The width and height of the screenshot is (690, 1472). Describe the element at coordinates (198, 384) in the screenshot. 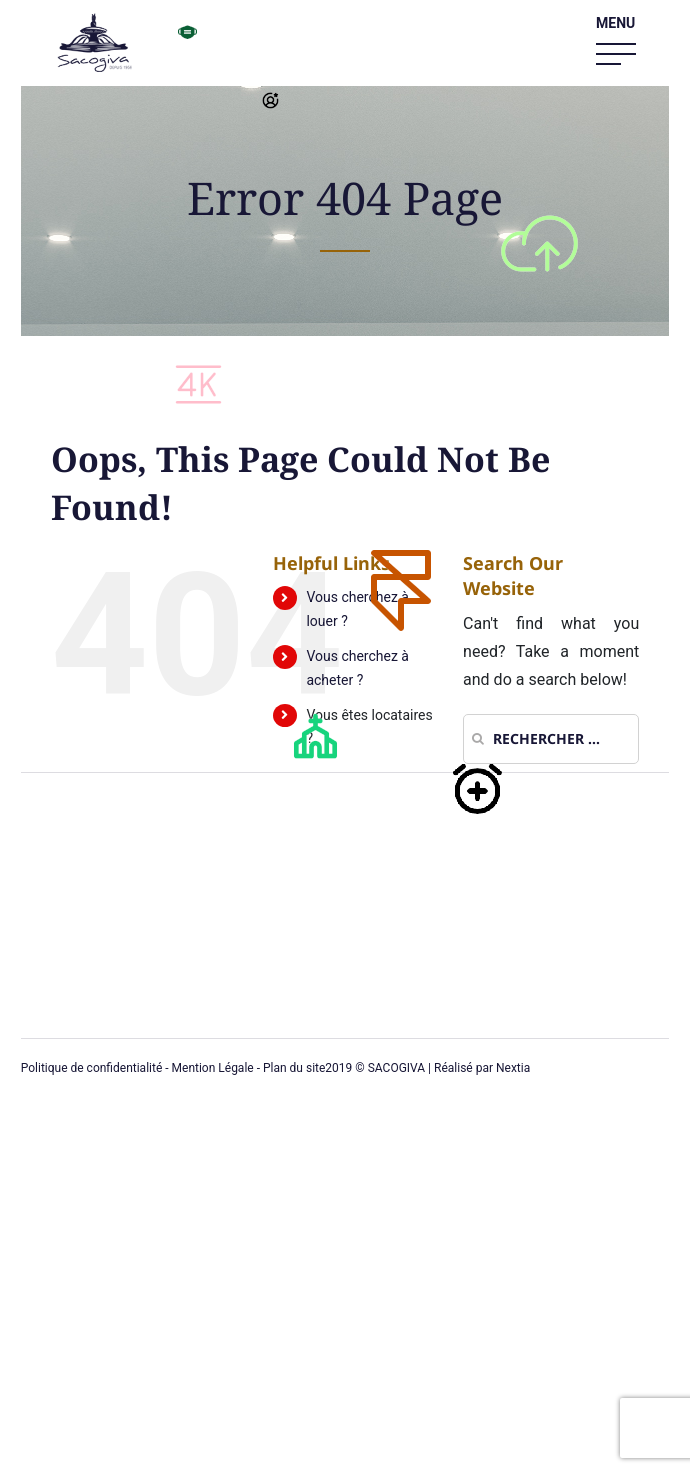

I see `indicates 4K video resolution quality` at that location.